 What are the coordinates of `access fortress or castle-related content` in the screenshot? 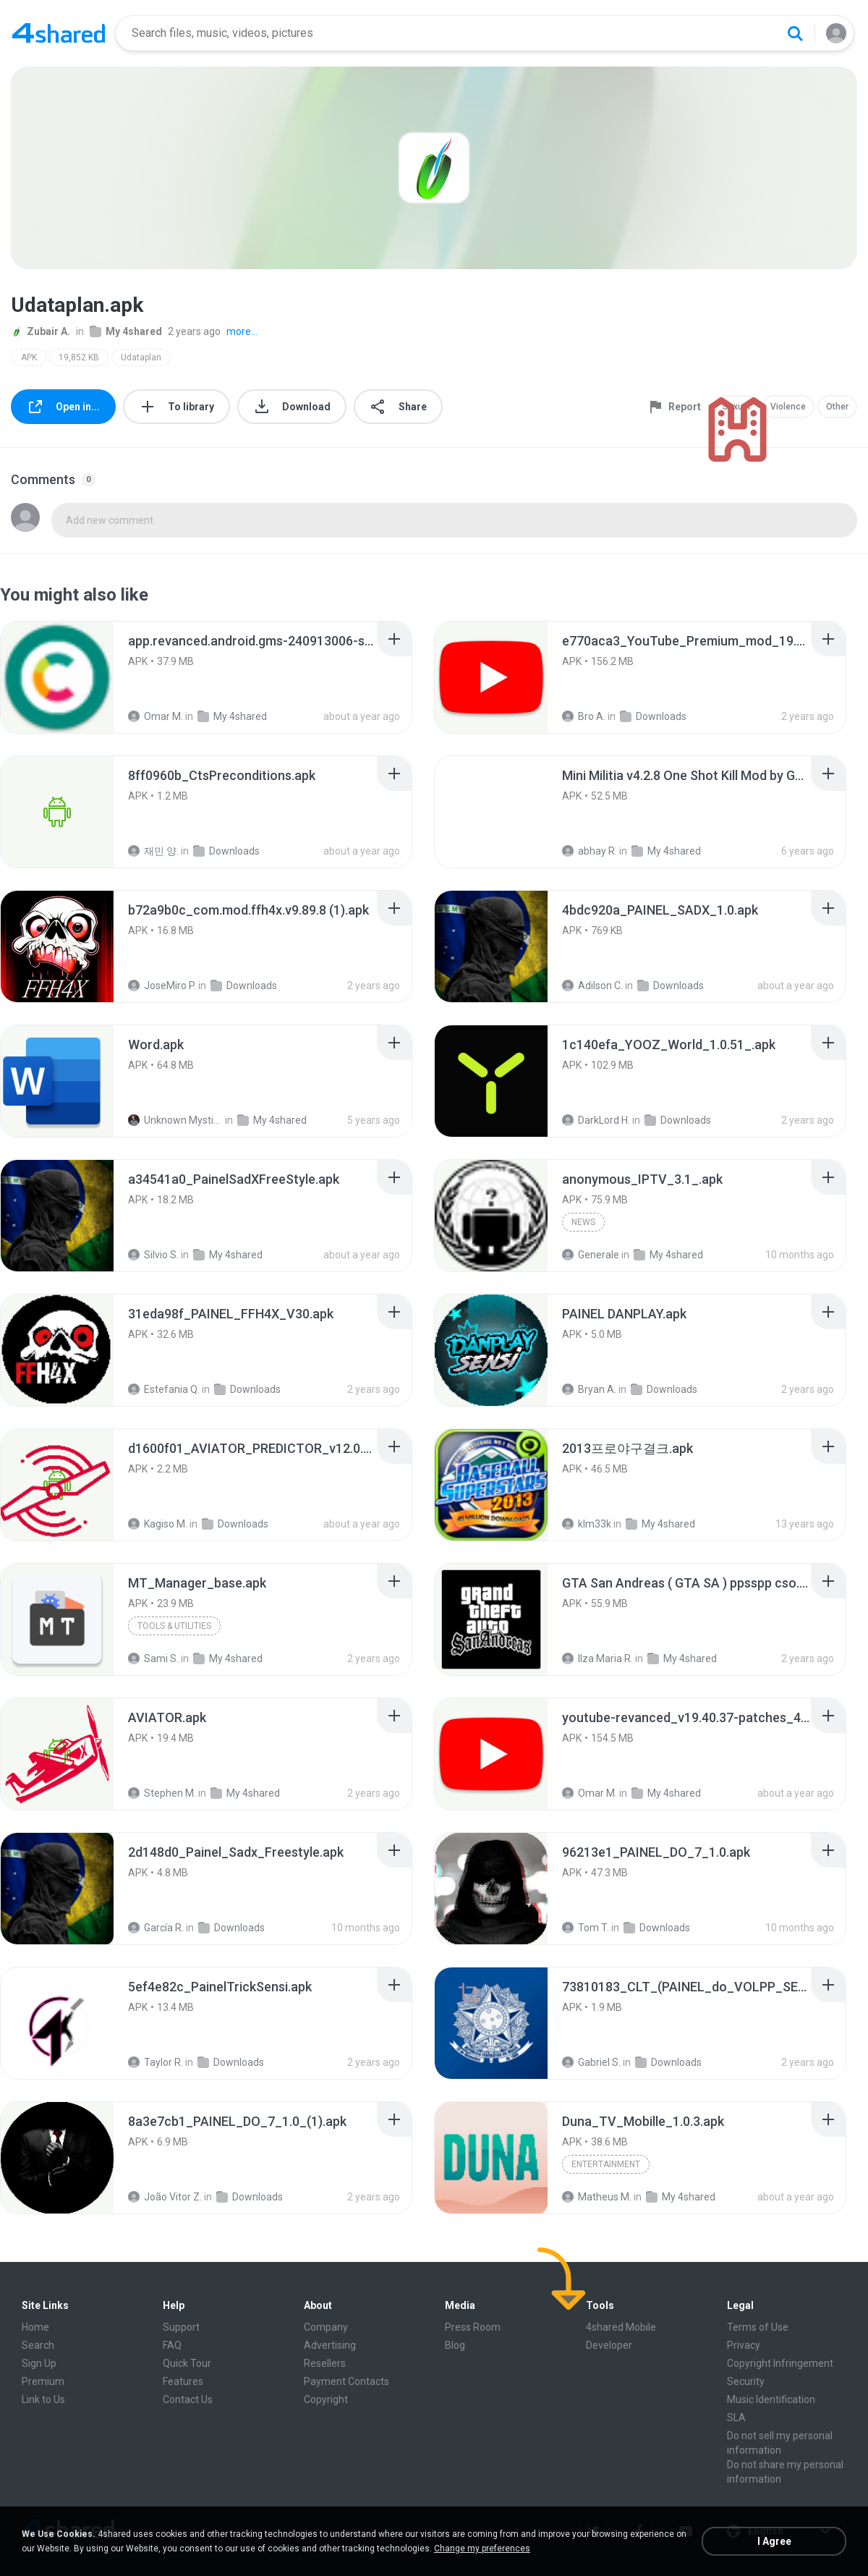 It's located at (737, 429).